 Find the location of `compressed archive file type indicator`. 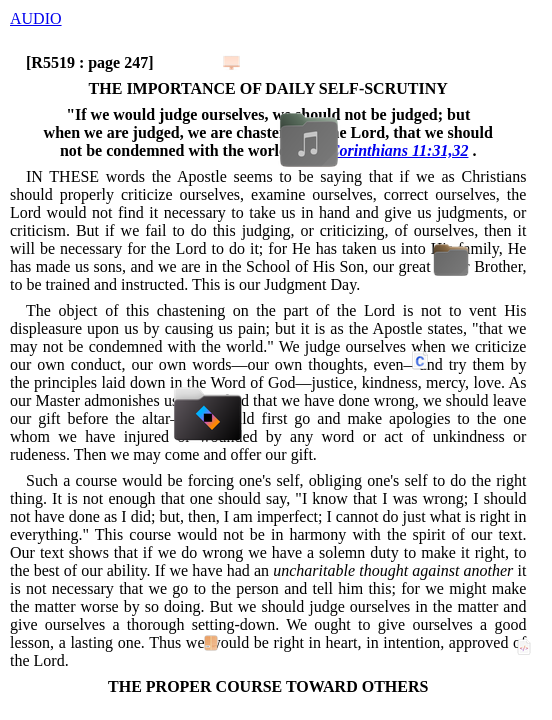

compressed archive file type indicator is located at coordinates (211, 643).